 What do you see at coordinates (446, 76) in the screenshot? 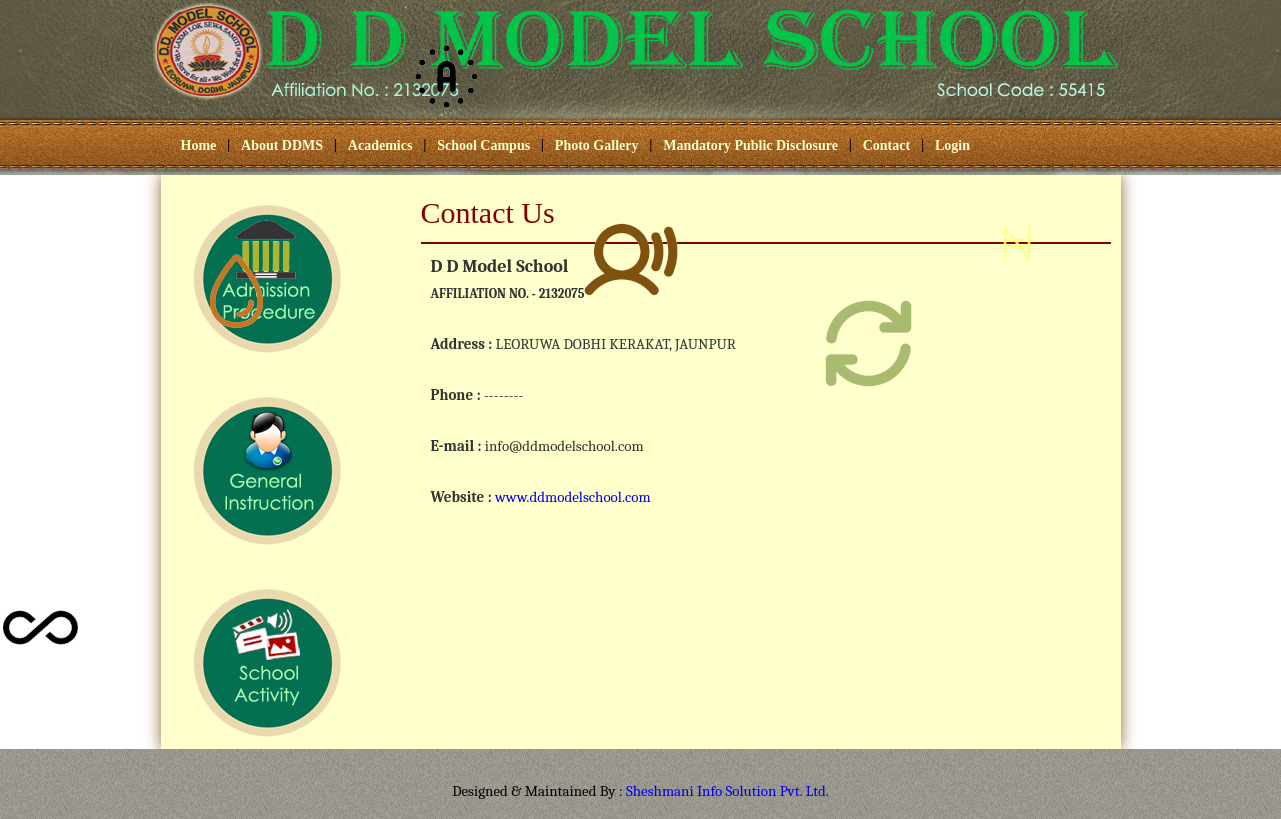
I see `indicates a draft or pending item labeled "A"` at bounding box center [446, 76].